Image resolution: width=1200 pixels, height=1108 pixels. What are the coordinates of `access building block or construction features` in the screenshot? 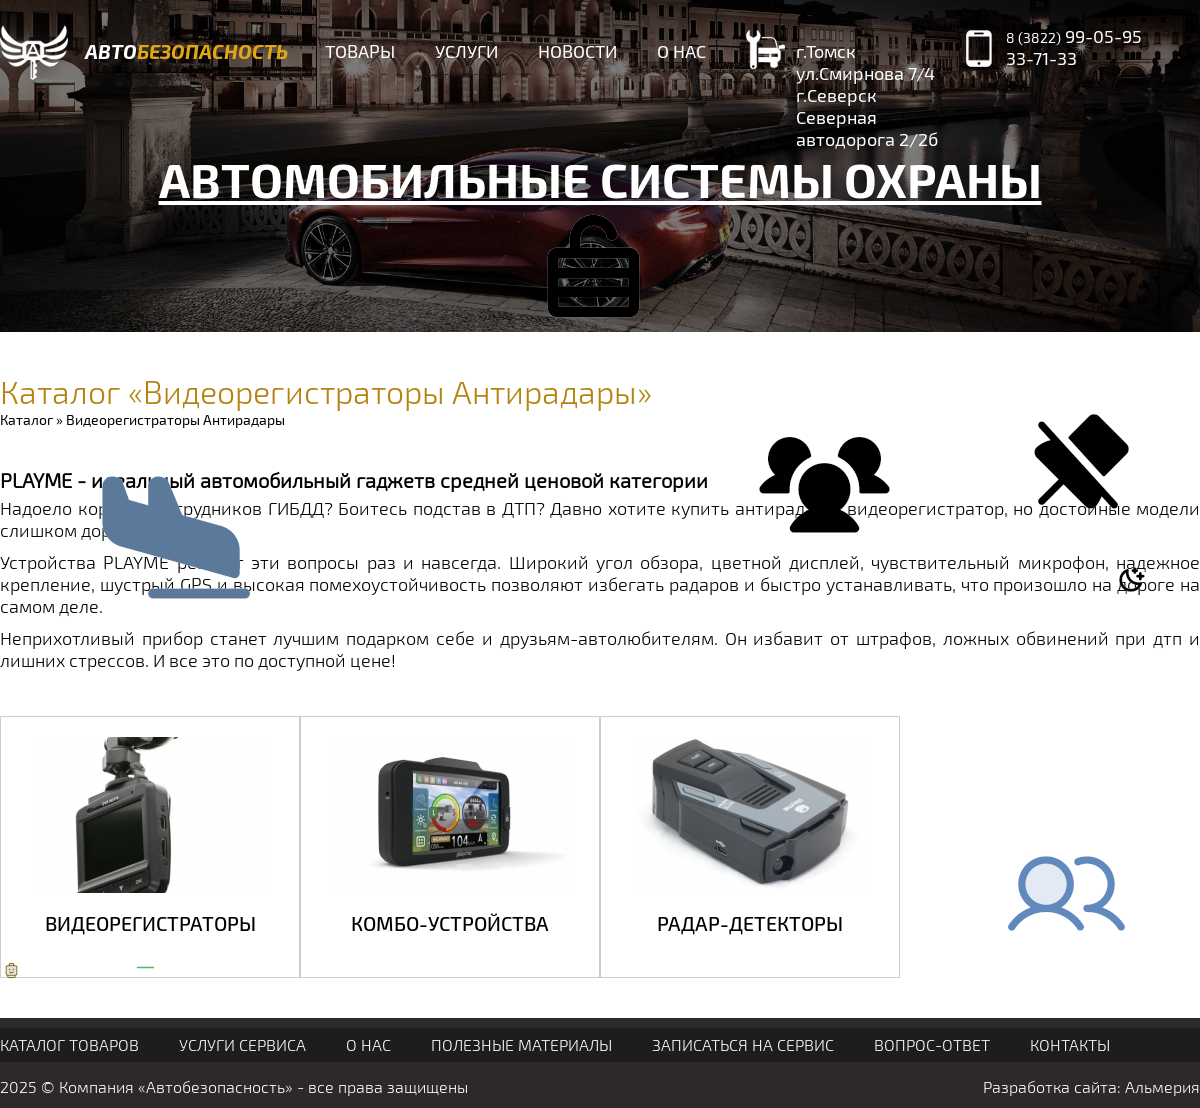 It's located at (11, 970).